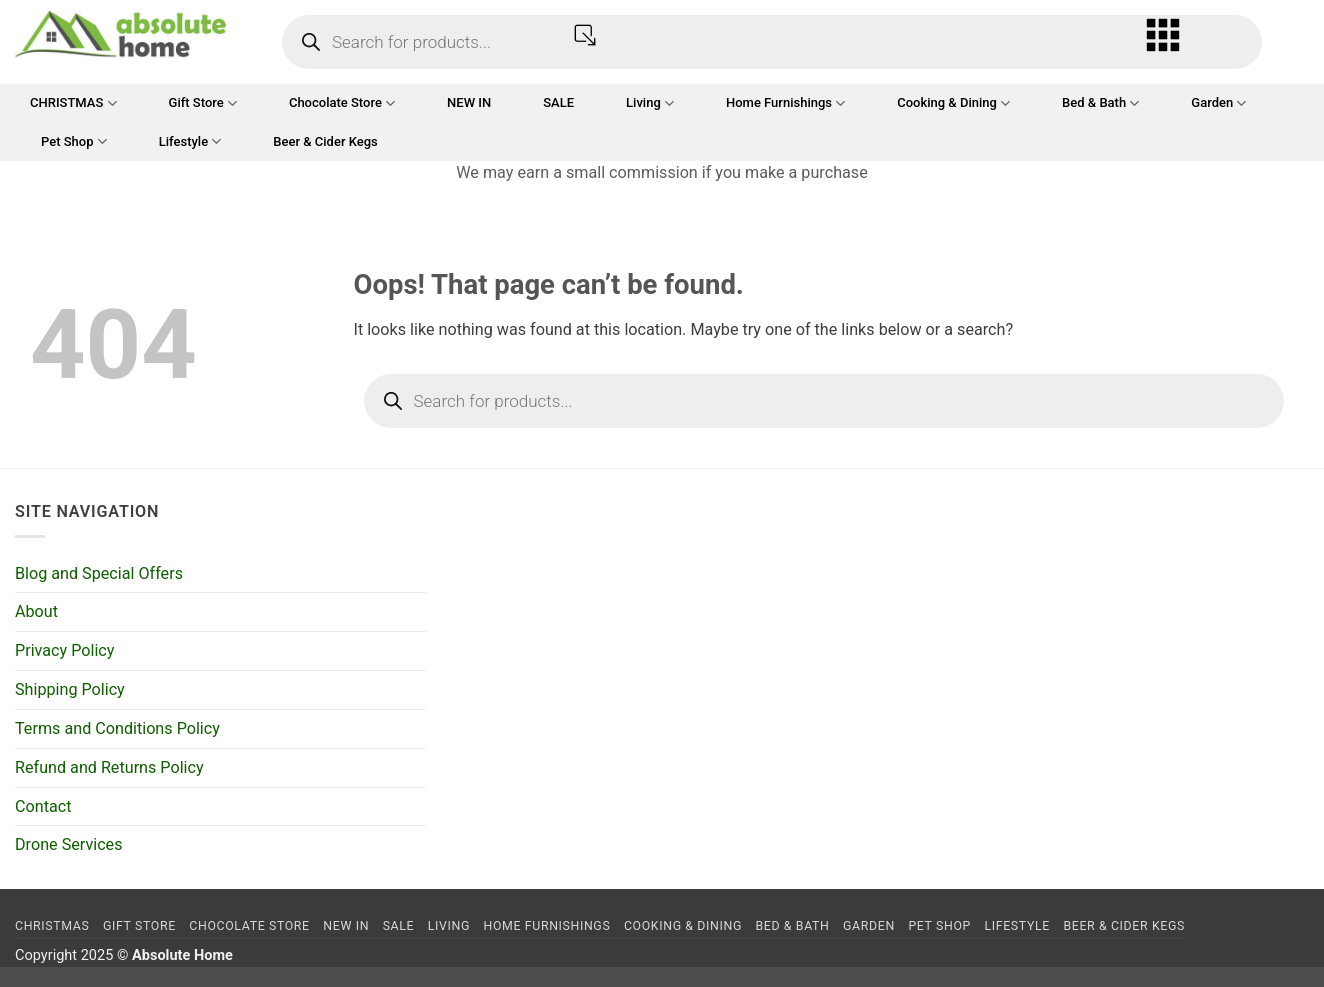 This screenshot has height=987, width=1324. I want to click on open the app drawer or menu, so click(1163, 35).